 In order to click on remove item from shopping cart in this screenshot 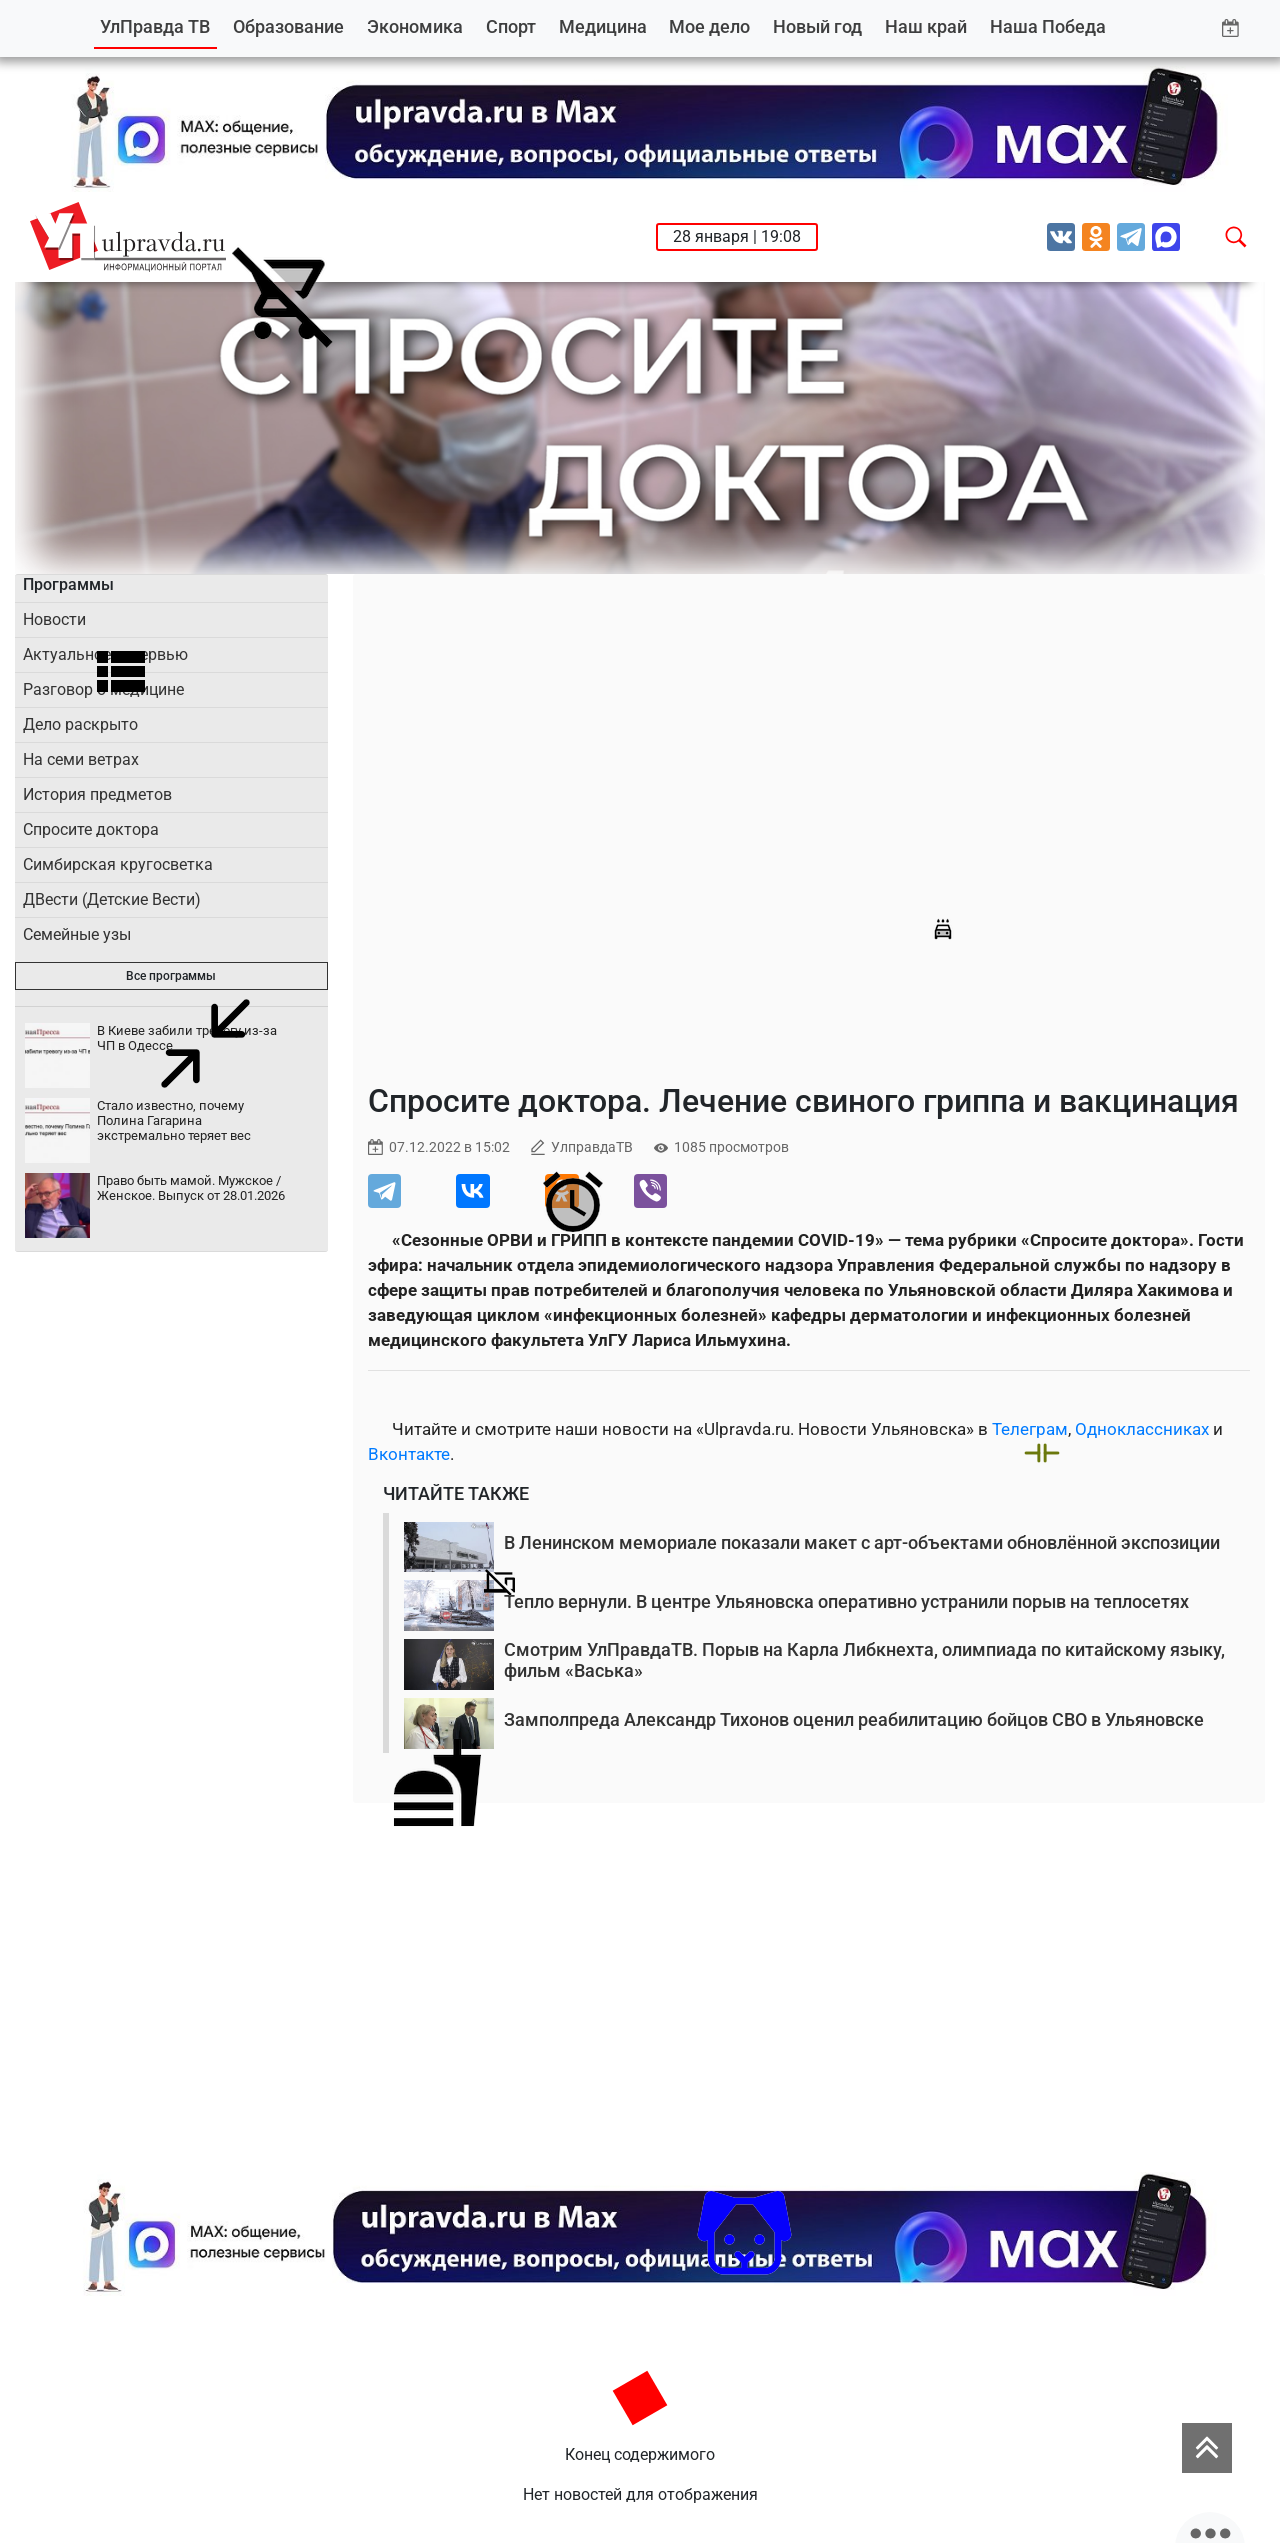, I will do `click(285, 295)`.